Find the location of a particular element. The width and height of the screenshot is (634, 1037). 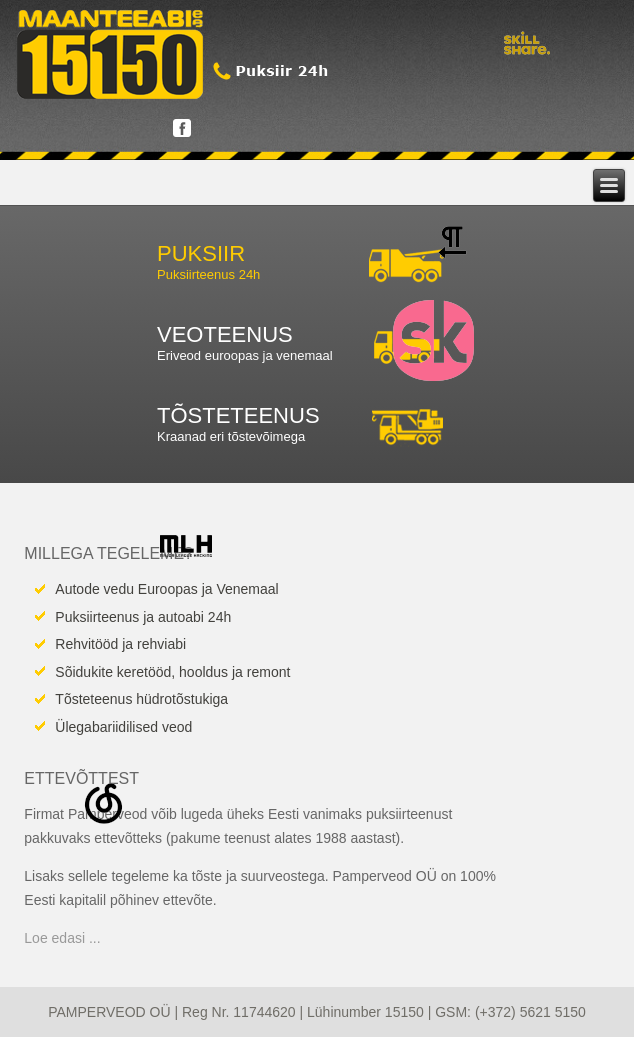

visit the Major League Hacking website is located at coordinates (186, 546).